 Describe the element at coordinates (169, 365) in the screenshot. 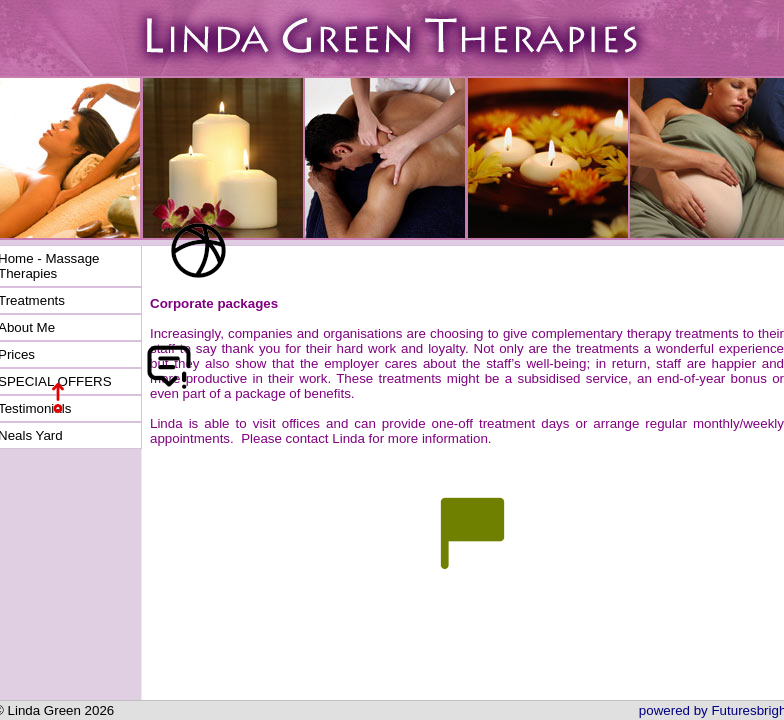

I see `message with urgent or important alert` at that location.